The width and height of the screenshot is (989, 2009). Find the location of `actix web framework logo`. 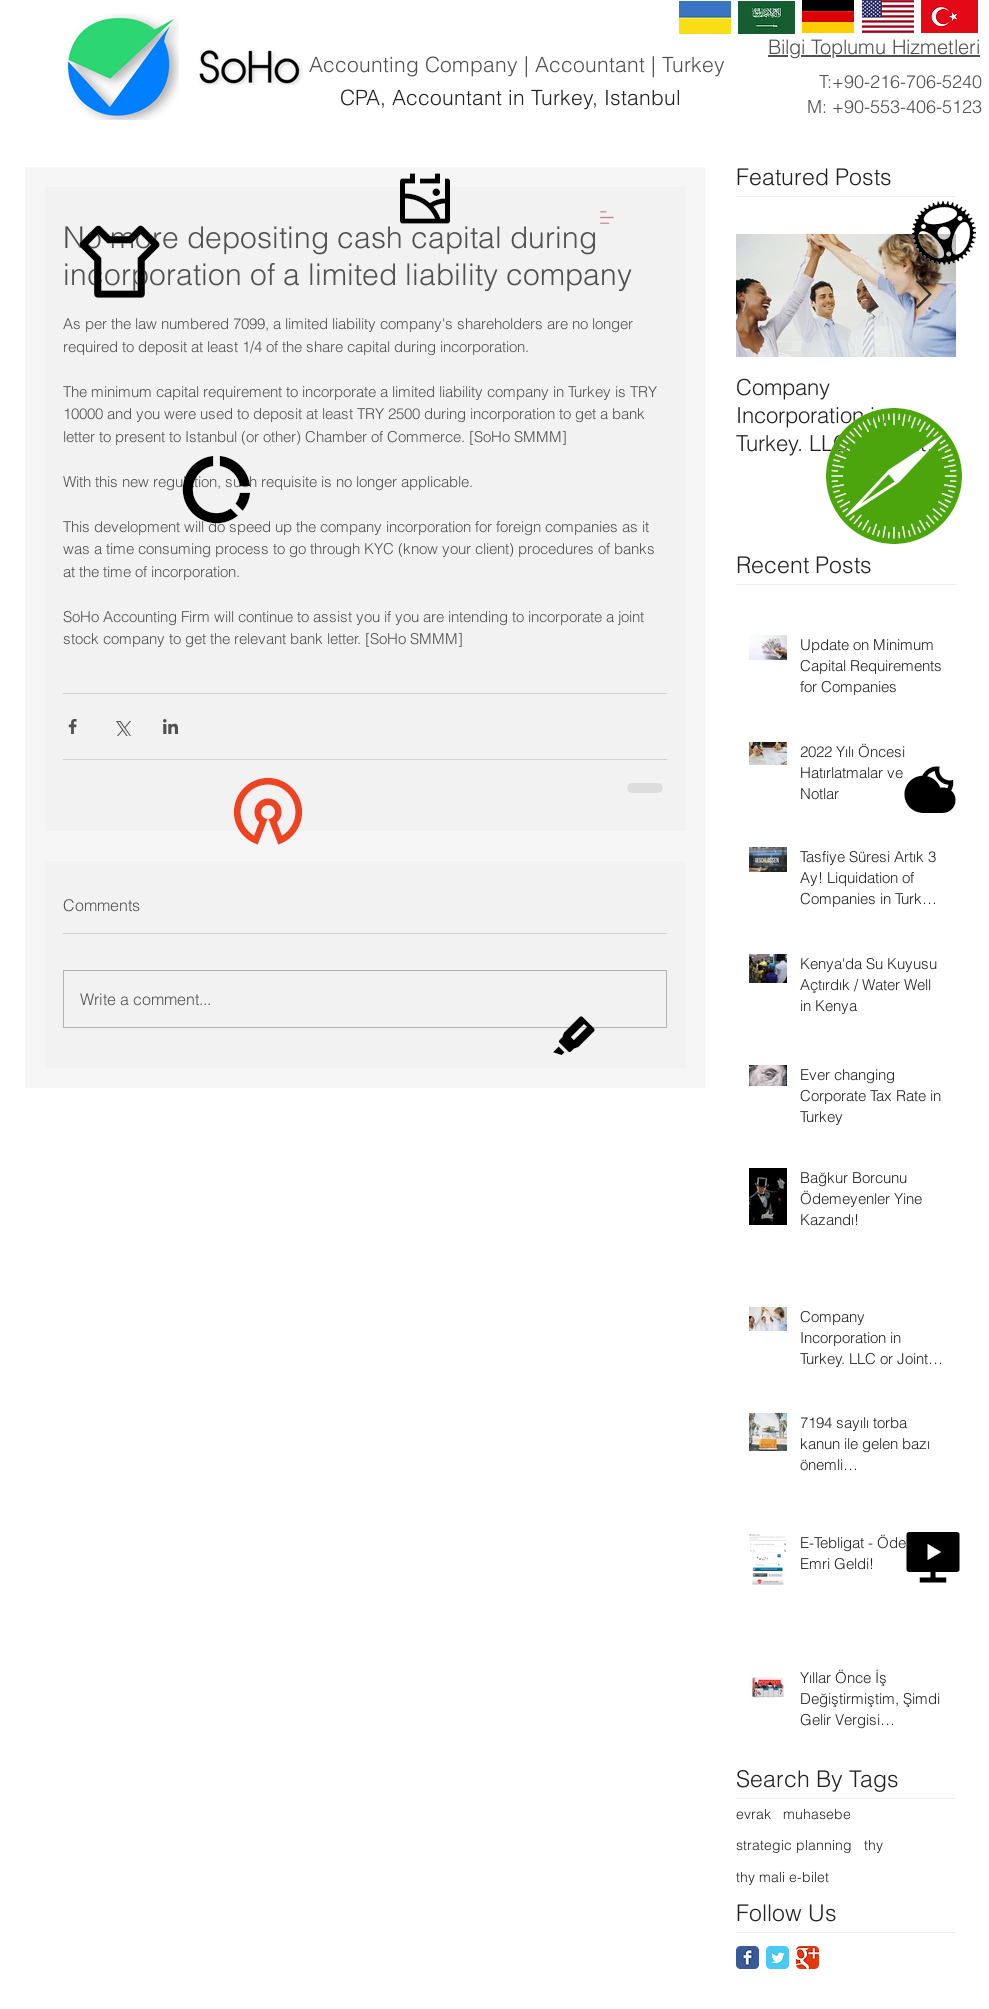

actix web framework logo is located at coordinates (944, 233).